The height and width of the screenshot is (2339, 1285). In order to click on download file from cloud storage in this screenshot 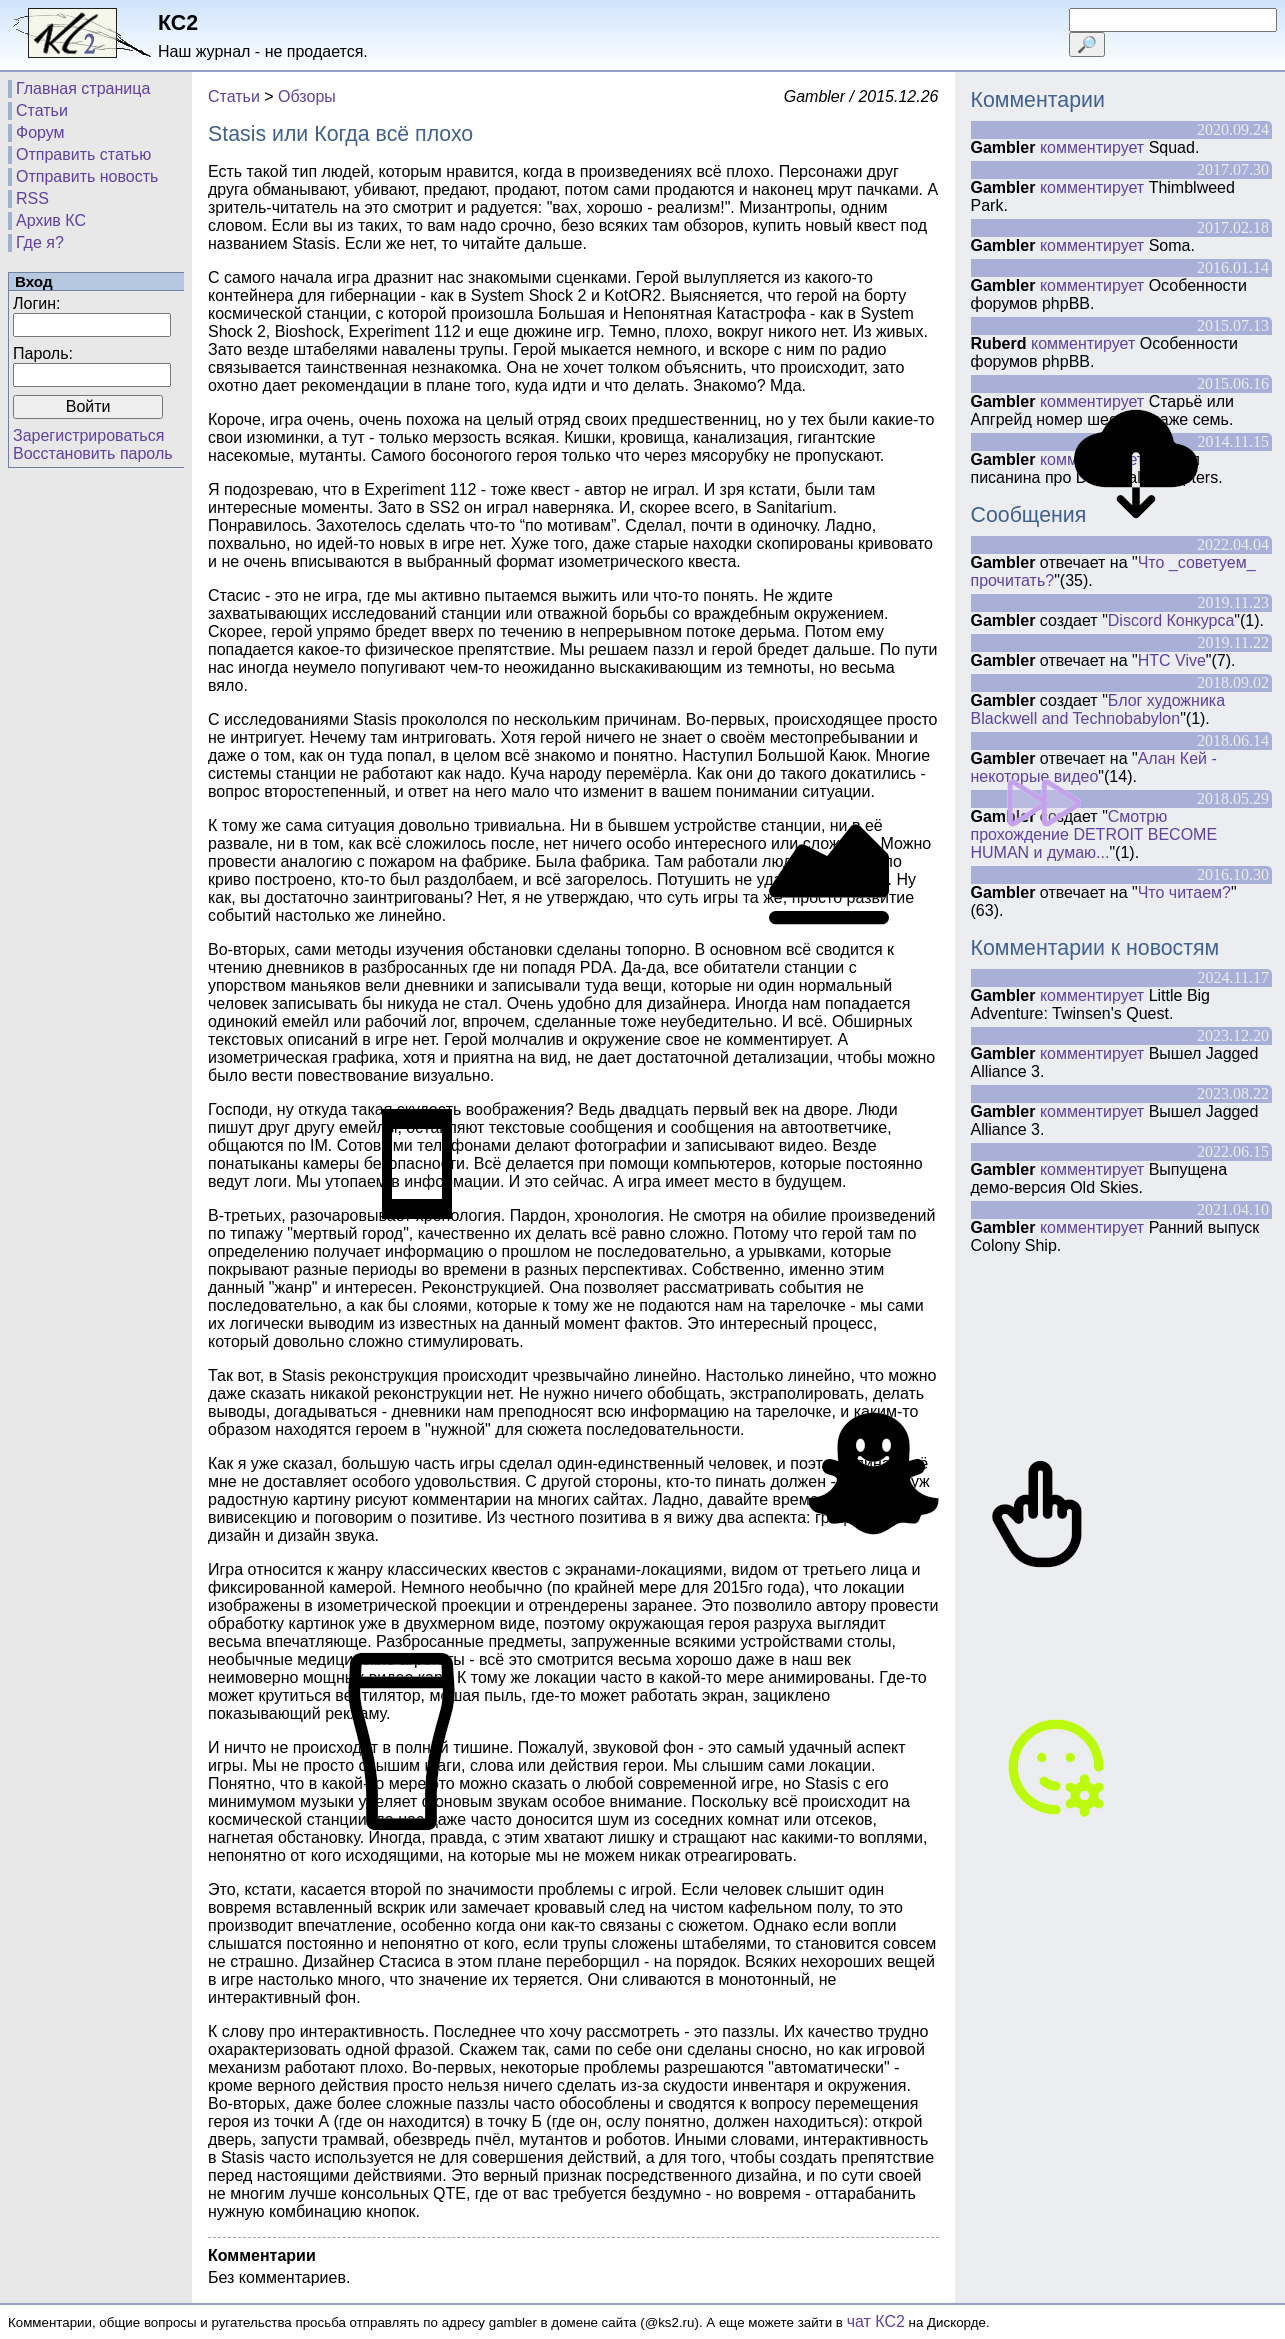, I will do `click(1136, 464)`.